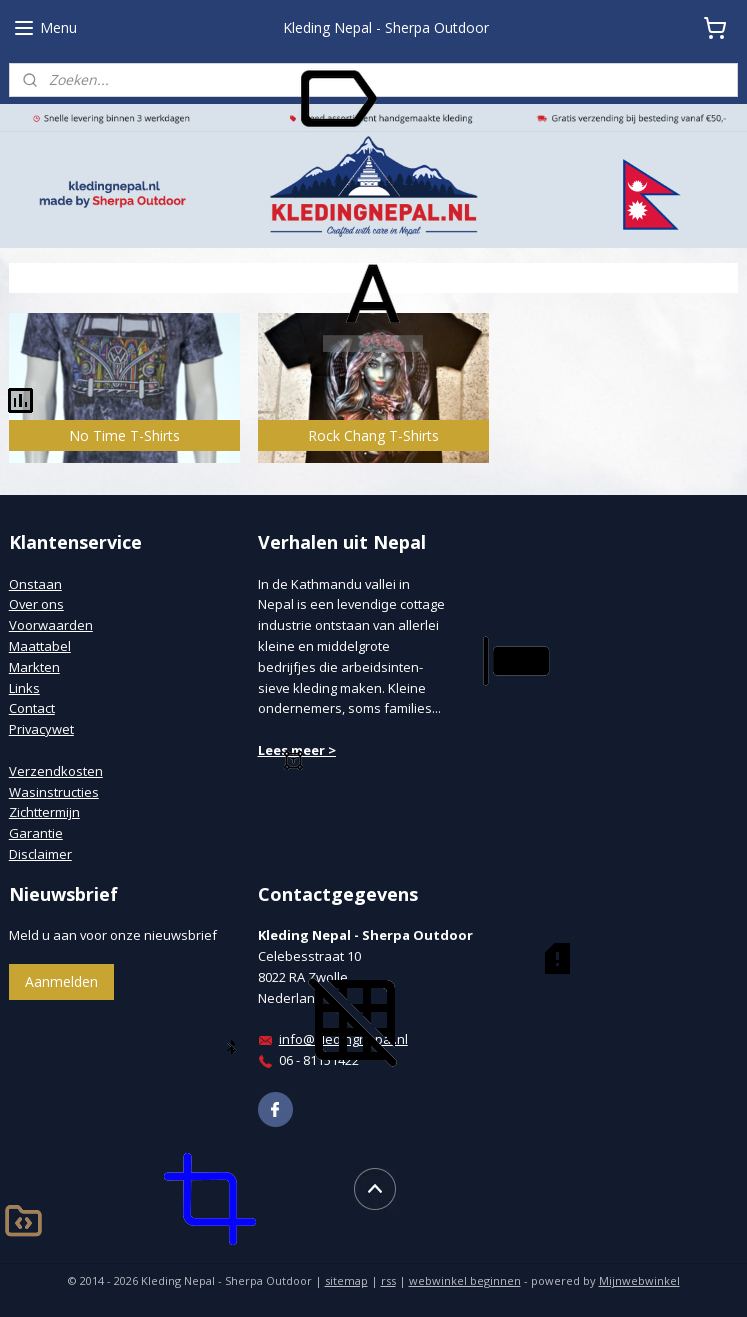 The height and width of the screenshot is (1317, 747). Describe the element at coordinates (293, 760) in the screenshot. I see `resize text or adjust font size` at that location.